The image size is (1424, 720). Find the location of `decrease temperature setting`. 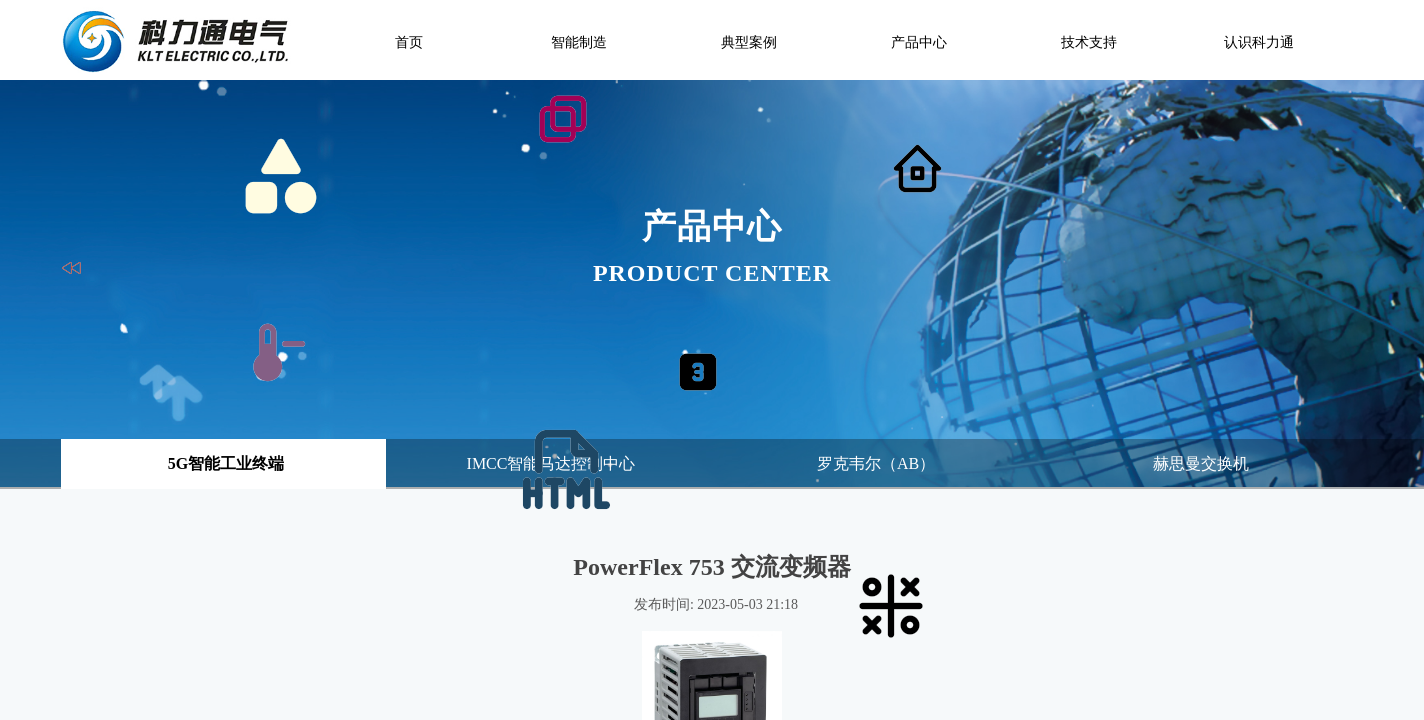

decrease temperature setting is located at coordinates (273, 352).